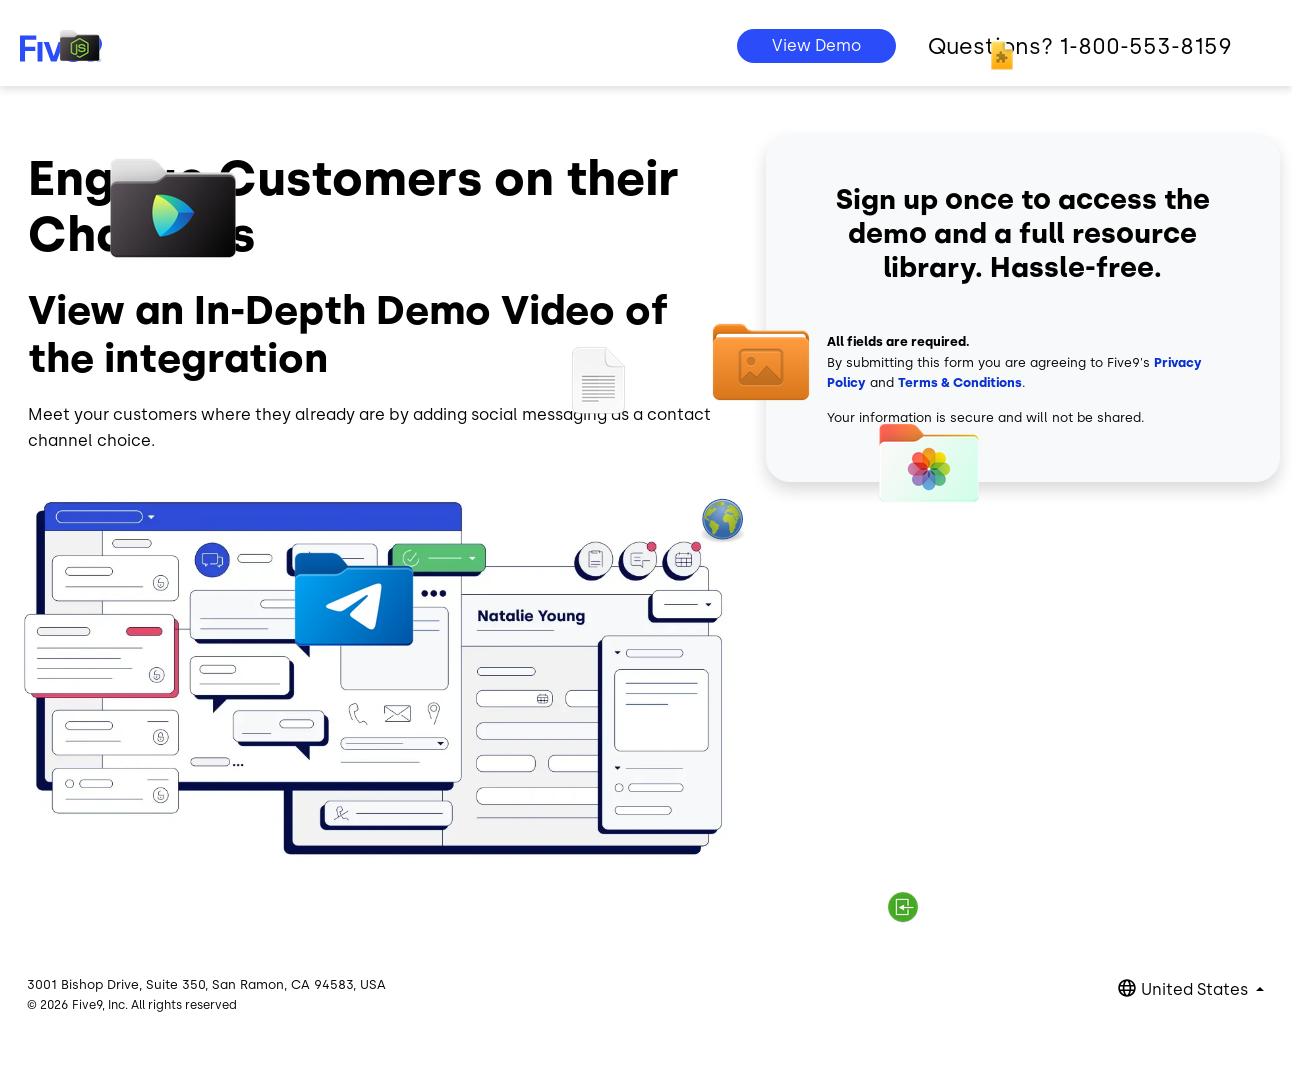 This screenshot has width=1292, height=1071. I want to click on open folder containing Telegram files, so click(353, 602).